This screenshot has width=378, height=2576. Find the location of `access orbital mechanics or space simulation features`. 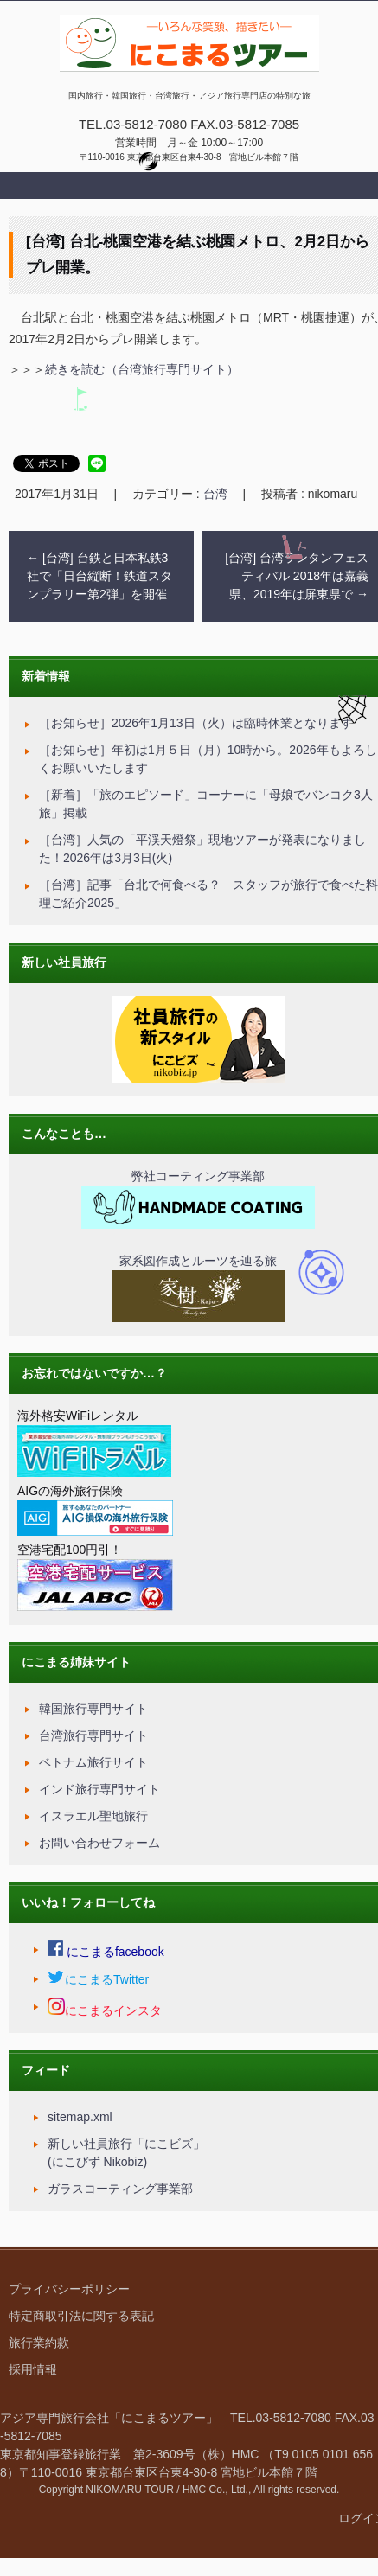

access orbital mechanics or space simulation features is located at coordinates (321, 1272).